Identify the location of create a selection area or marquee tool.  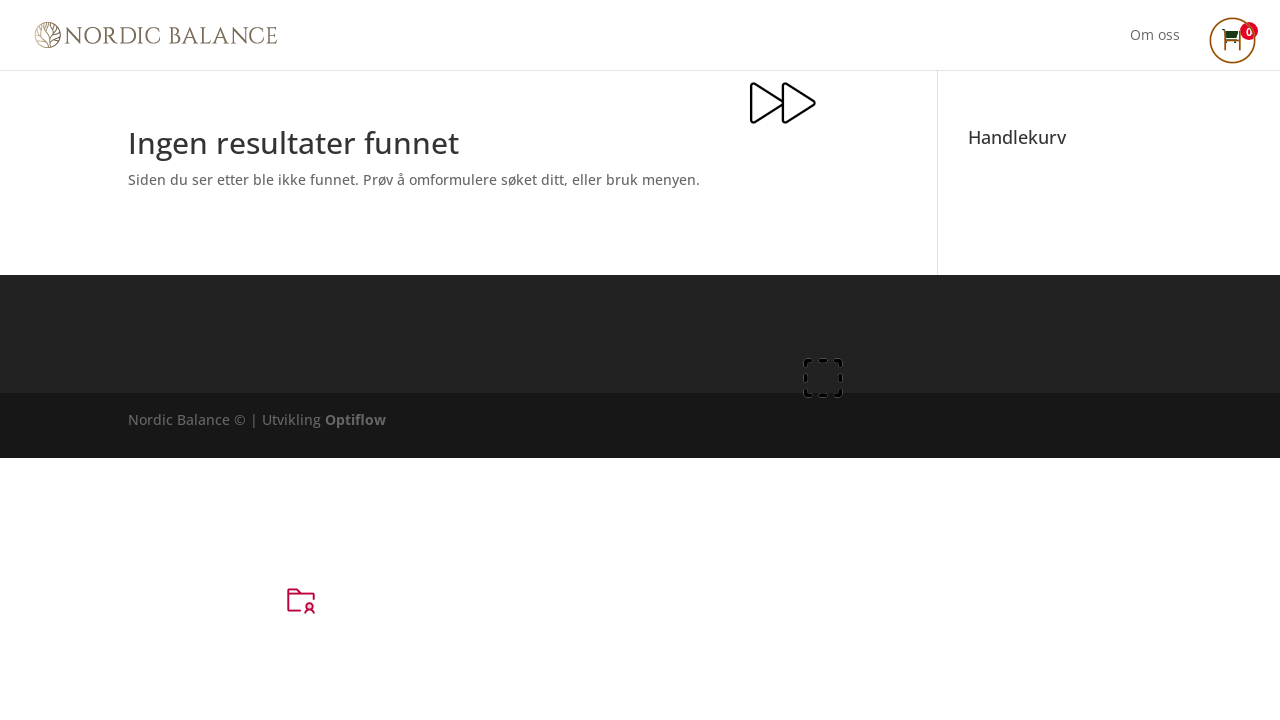
(823, 378).